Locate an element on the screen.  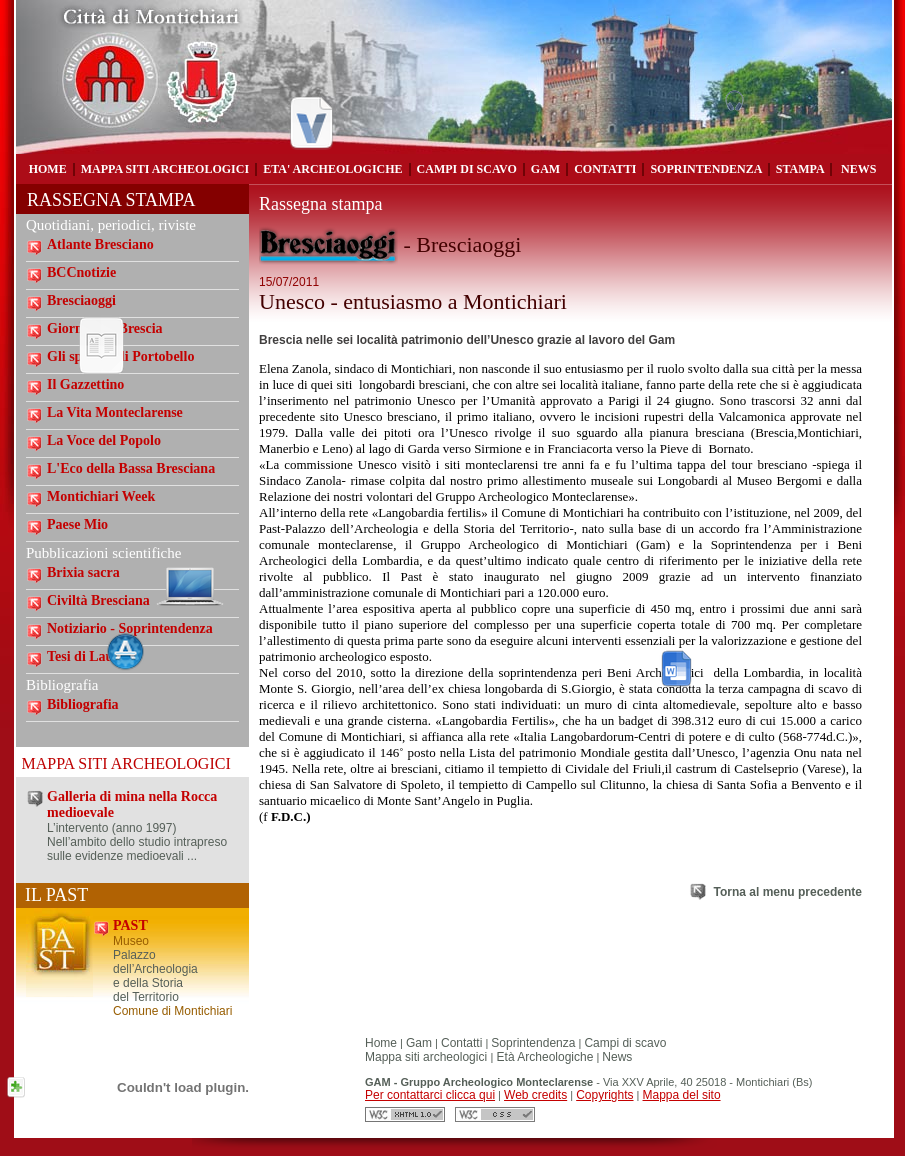
open a Microsoft Word document is located at coordinates (676, 668).